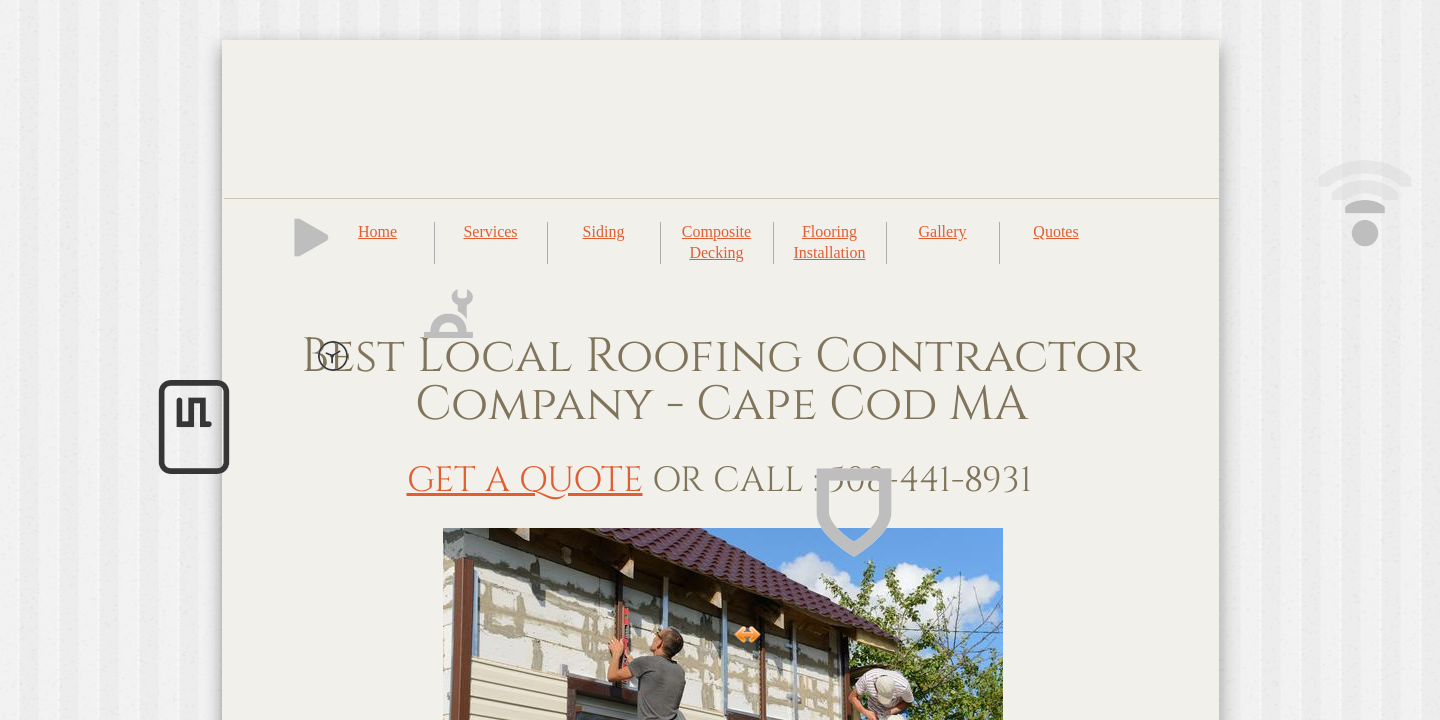 This screenshot has height=720, width=1440. Describe the element at coordinates (1365, 200) in the screenshot. I see `indicates moderate wireless signal strength` at that location.